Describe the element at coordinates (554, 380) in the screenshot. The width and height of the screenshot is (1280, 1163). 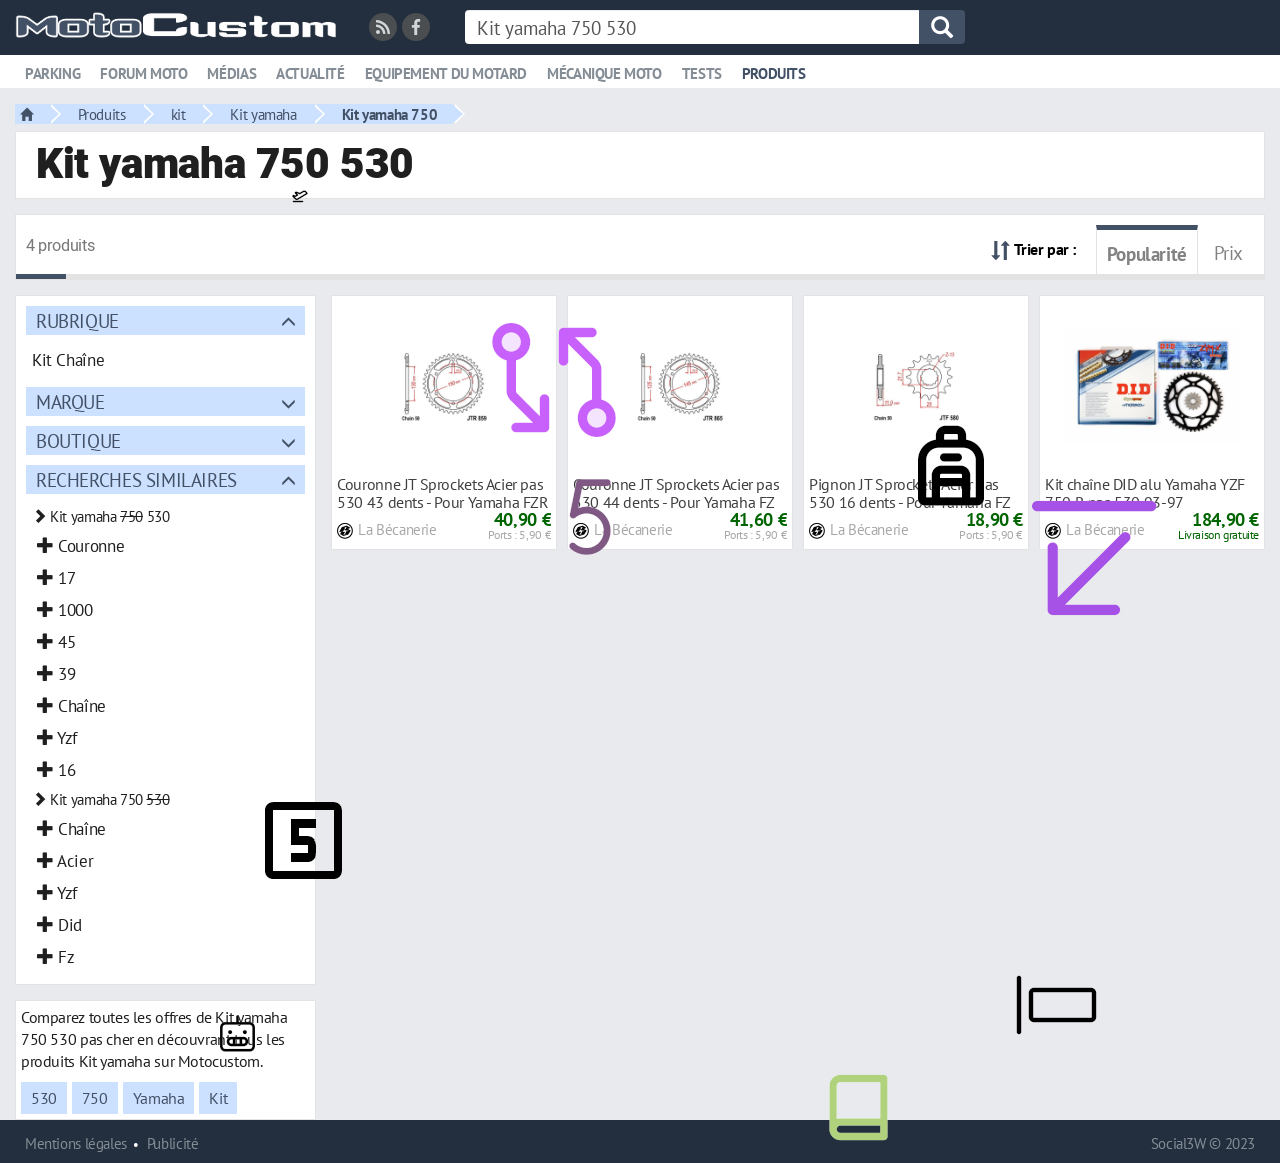
I see `view code changes between versions` at that location.